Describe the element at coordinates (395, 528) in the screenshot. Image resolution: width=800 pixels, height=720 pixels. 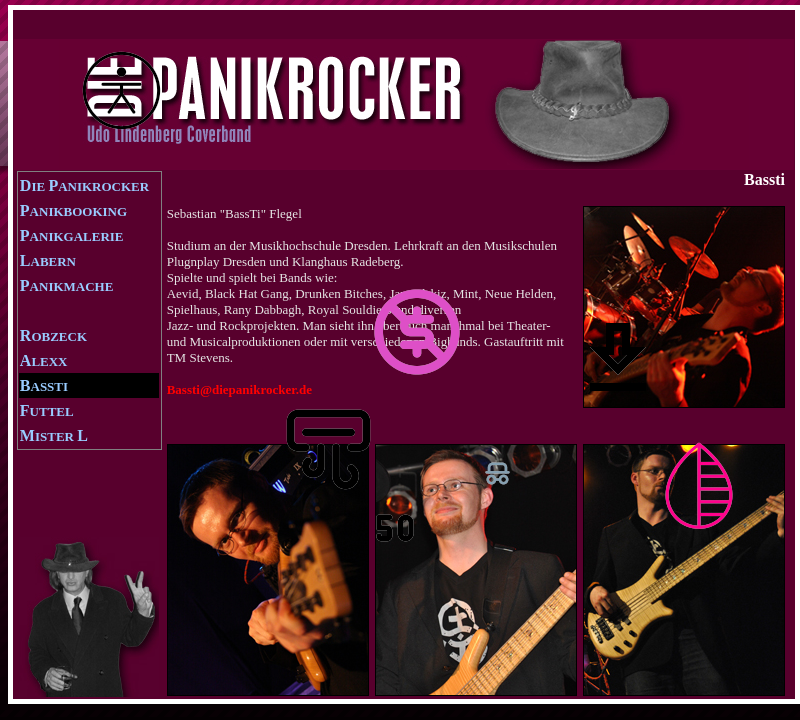
I see `indicates a count or quantity of 50` at that location.